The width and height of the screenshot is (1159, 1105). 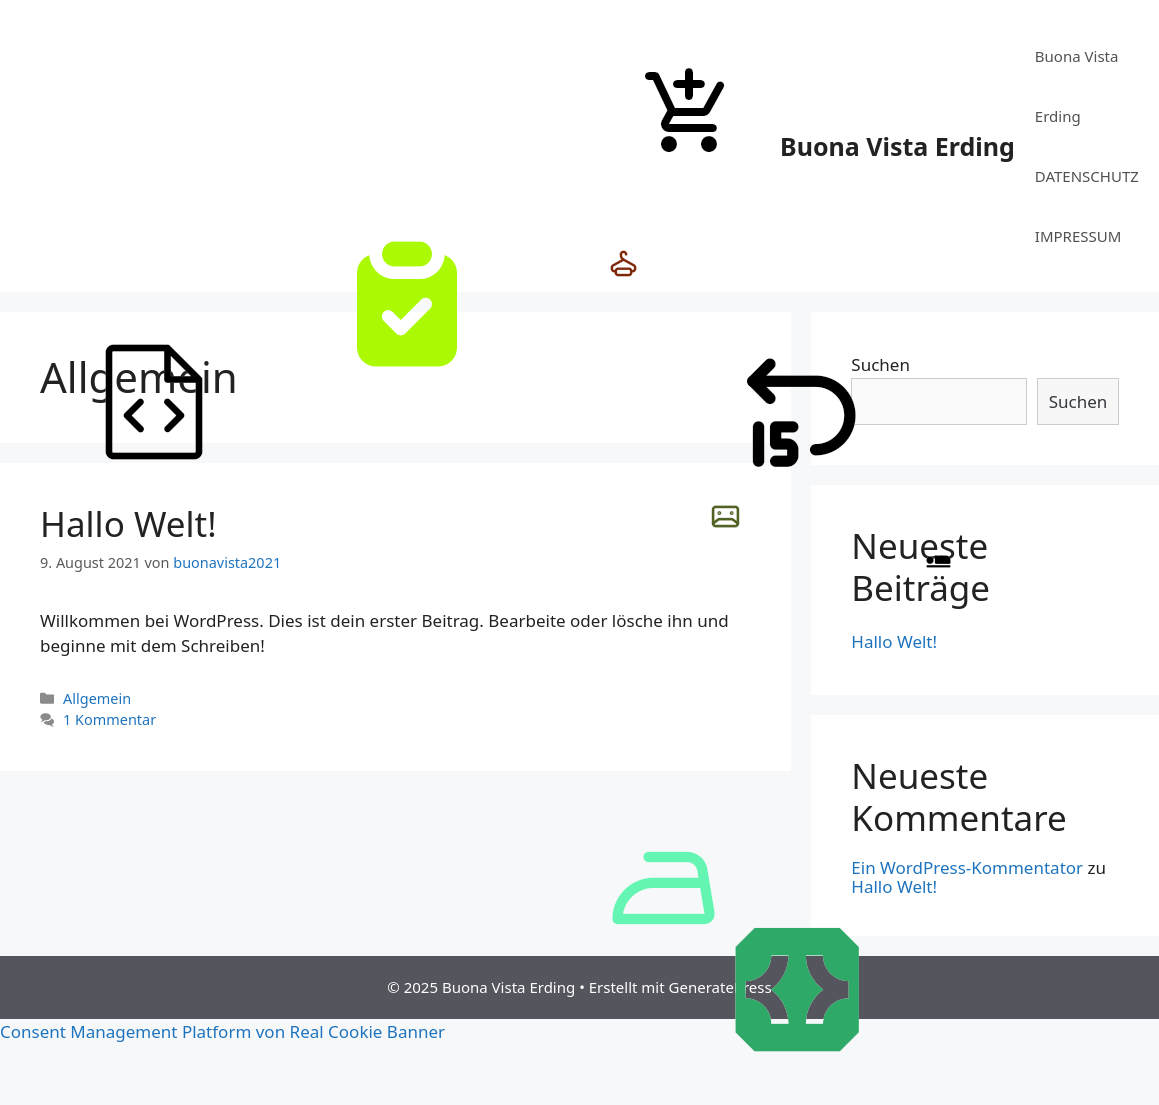 What do you see at coordinates (797, 989) in the screenshot?
I see `indicates active developer badge status on Discord` at bounding box center [797, 989].